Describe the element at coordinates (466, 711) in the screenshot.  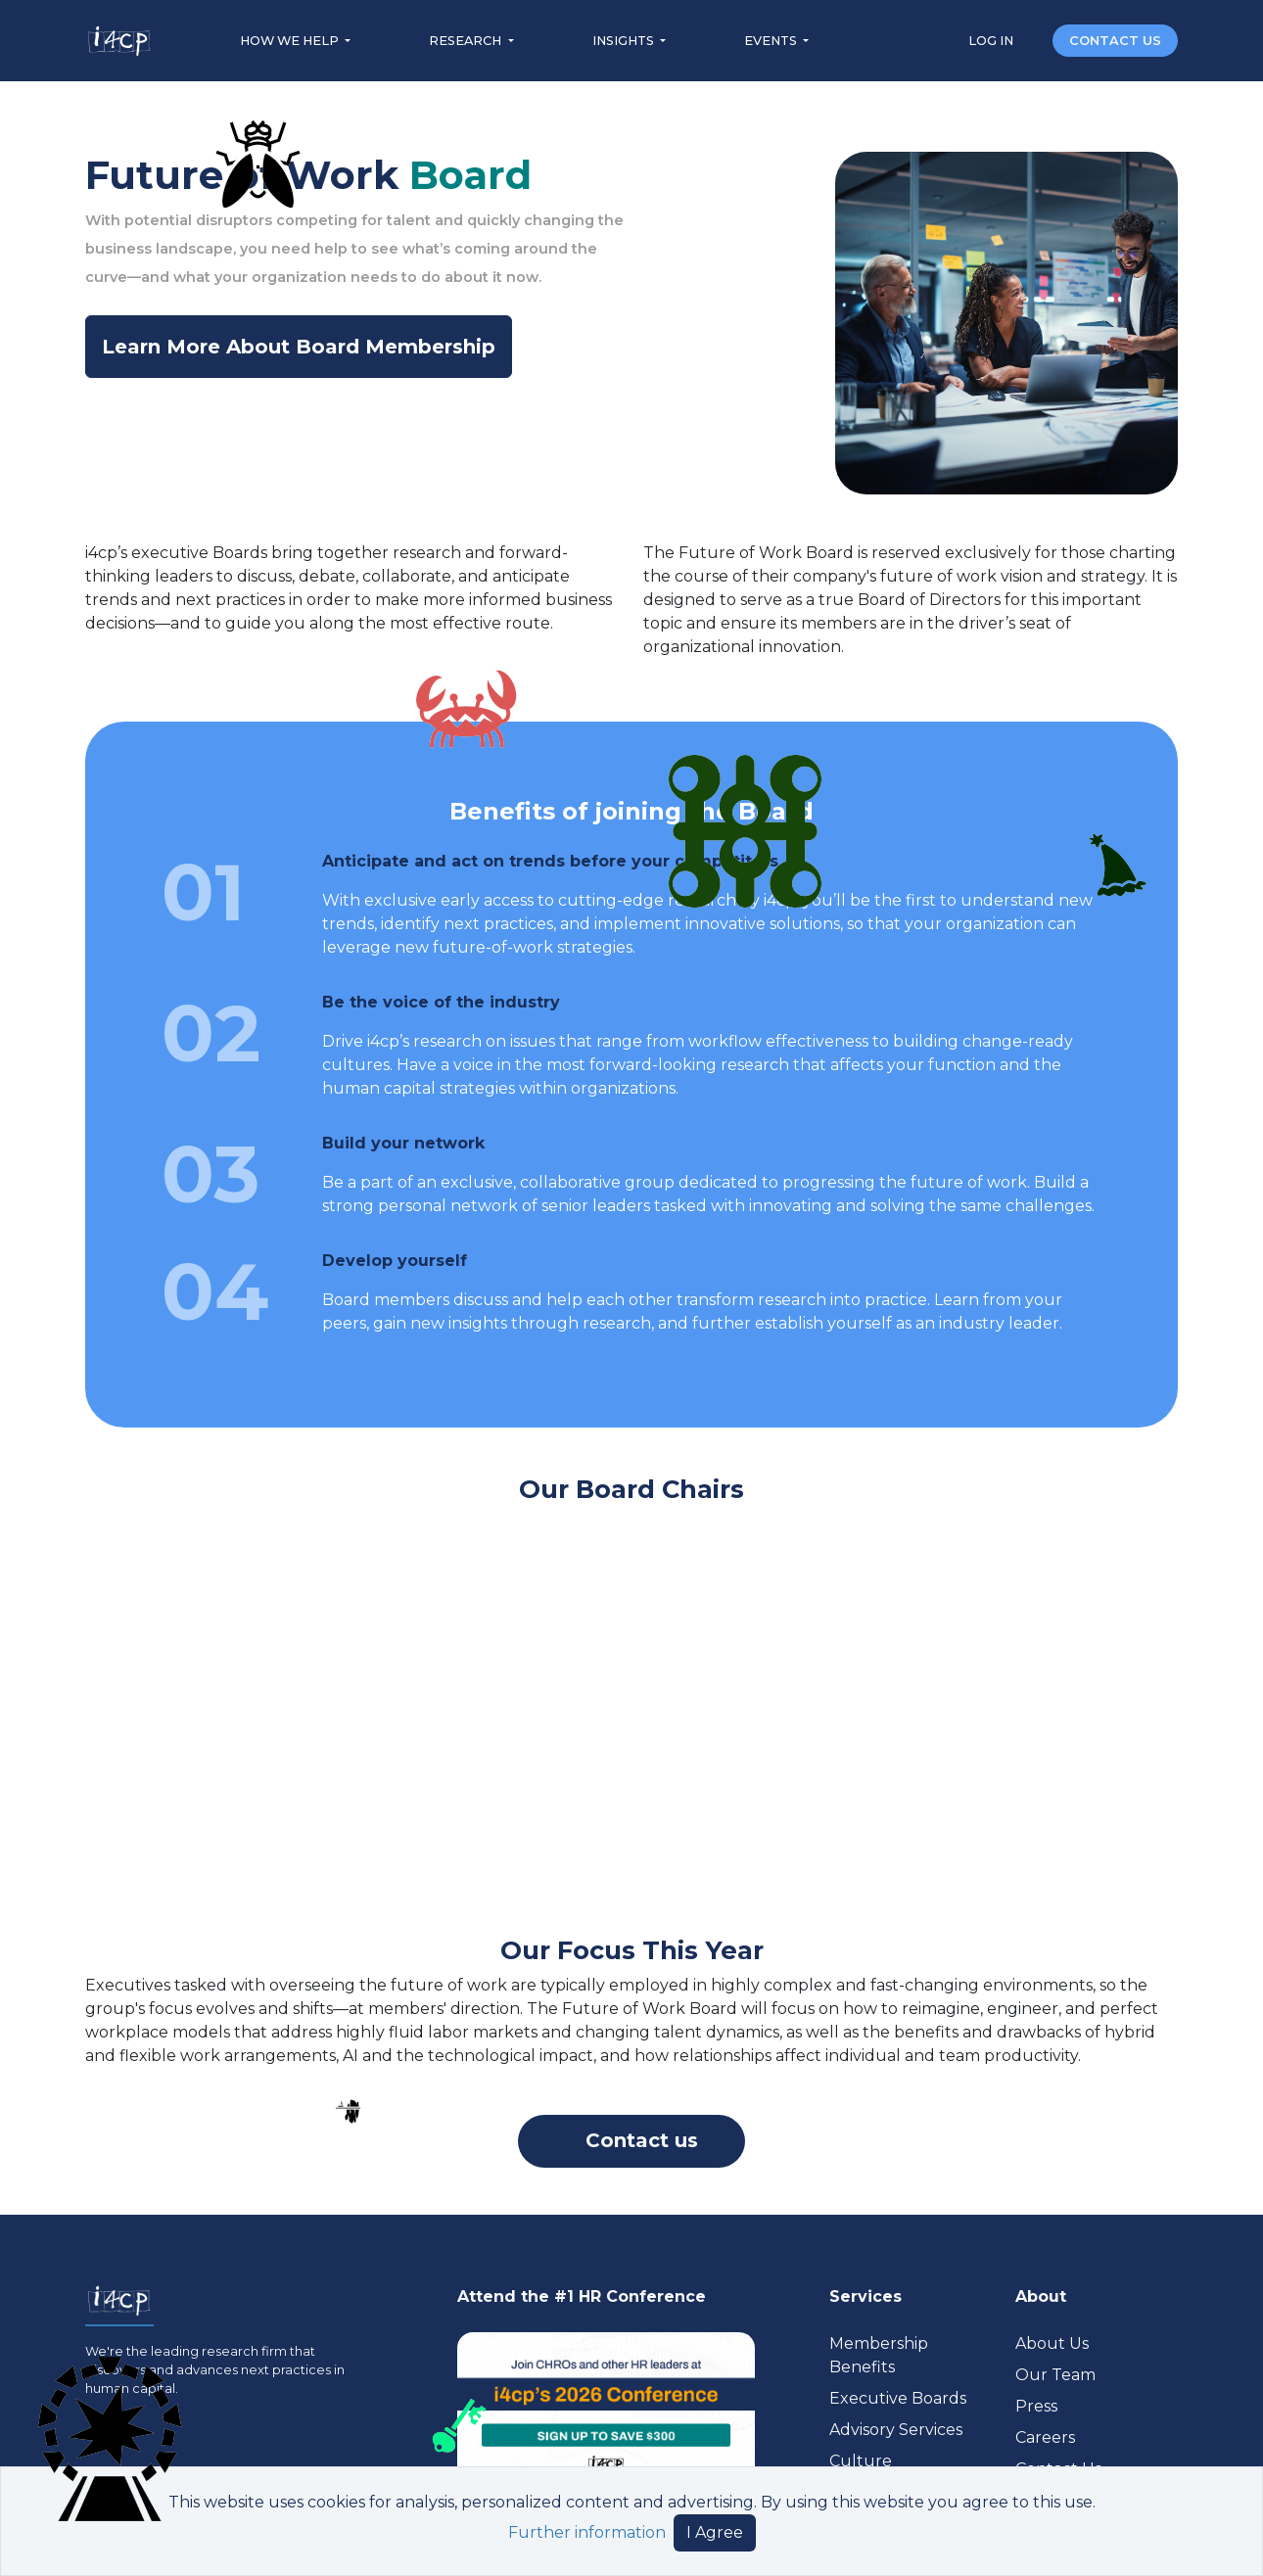
I see `indicates a failed or unsuccessful game action` at that location.